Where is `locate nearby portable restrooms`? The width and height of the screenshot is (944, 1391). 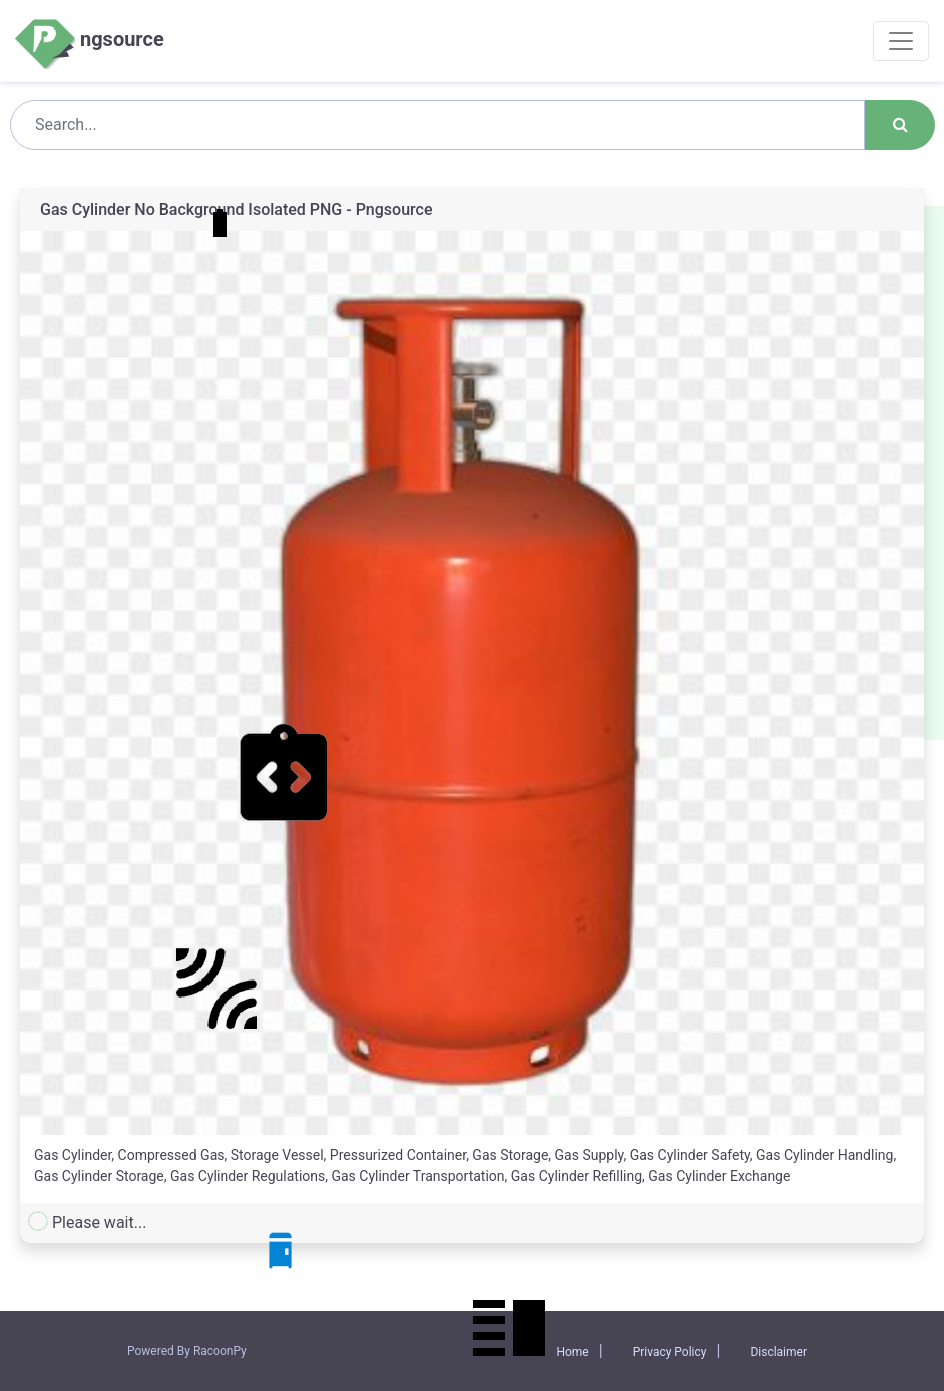
locate nearby portable restrooms is located at coordinates (280, 1250).